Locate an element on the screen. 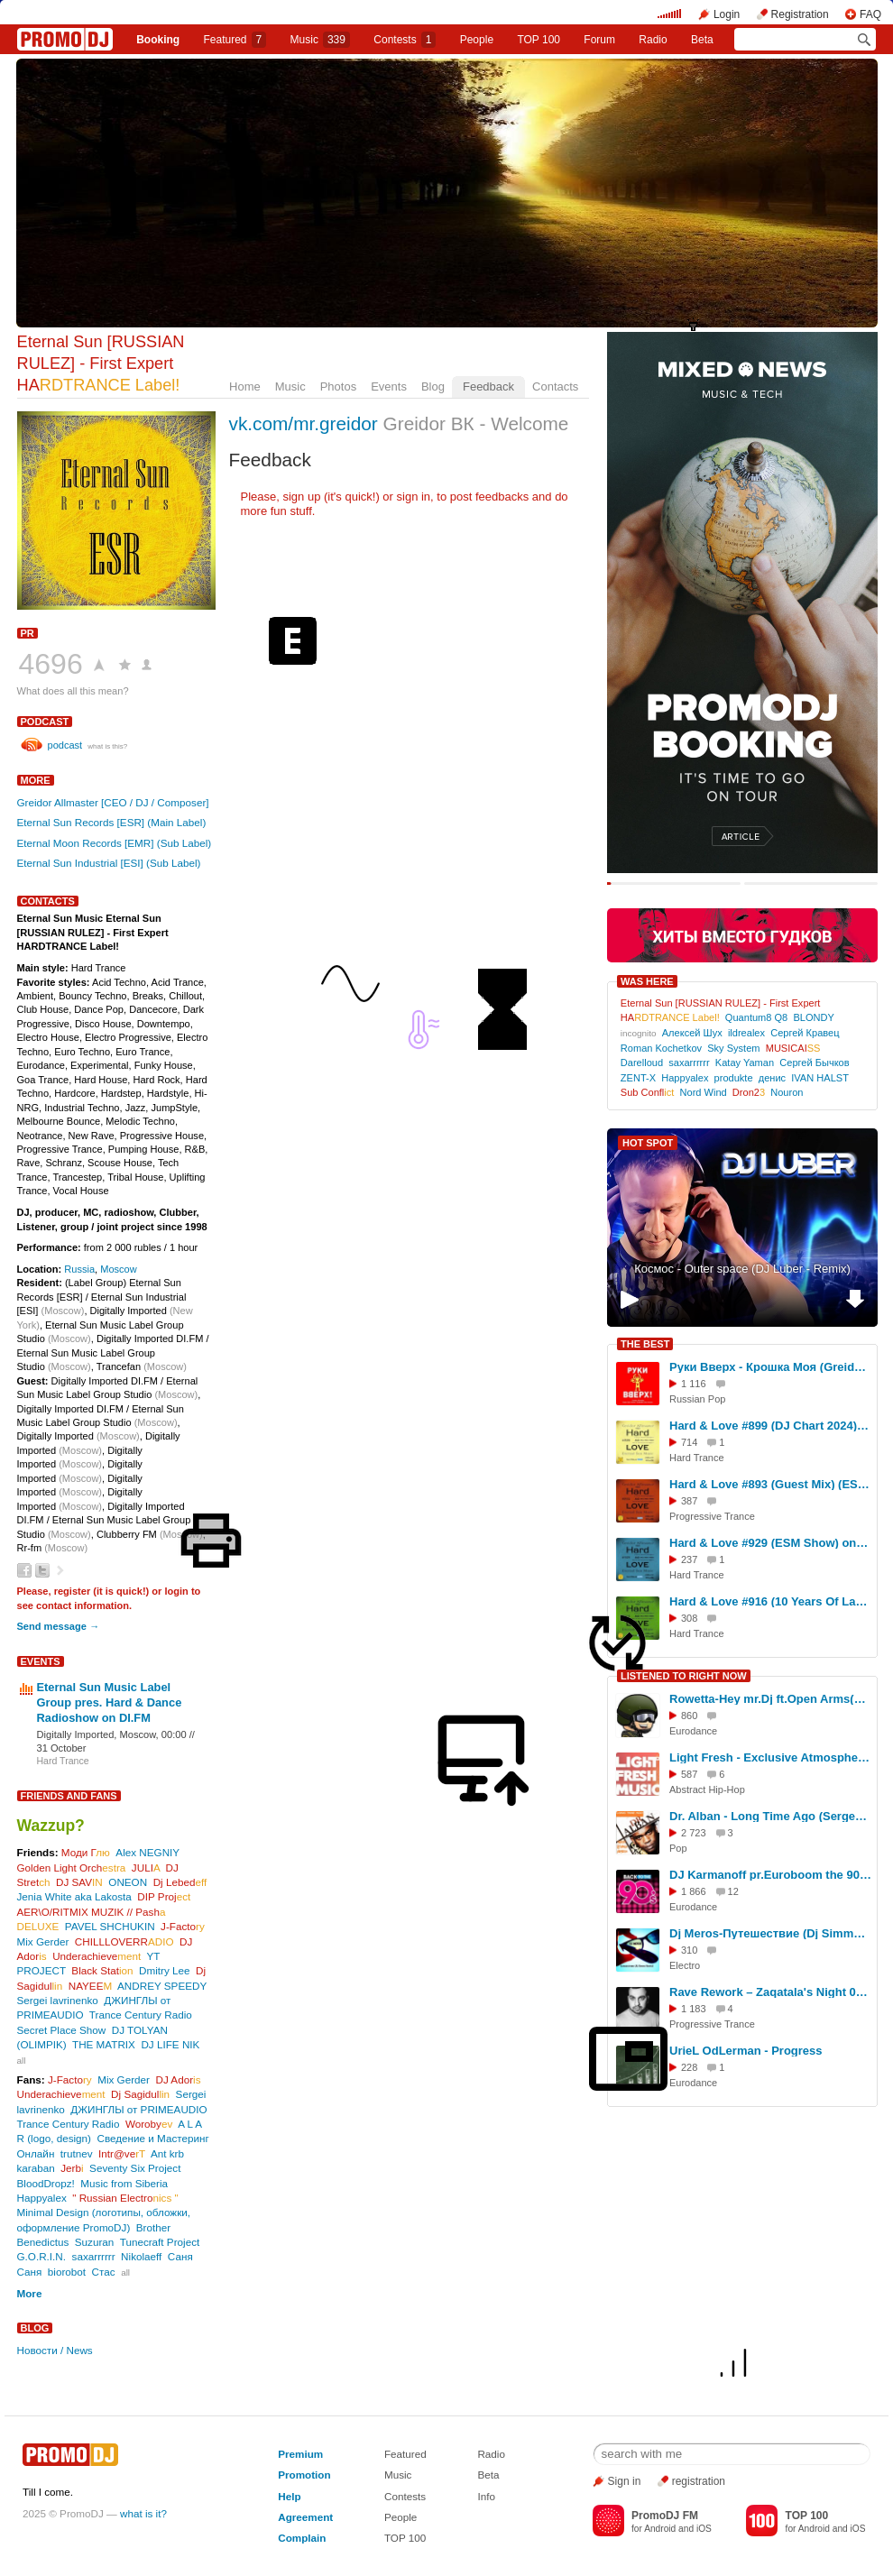 The image size is (893, 2576). print the current document or page is located at coordinates (211, 1541).